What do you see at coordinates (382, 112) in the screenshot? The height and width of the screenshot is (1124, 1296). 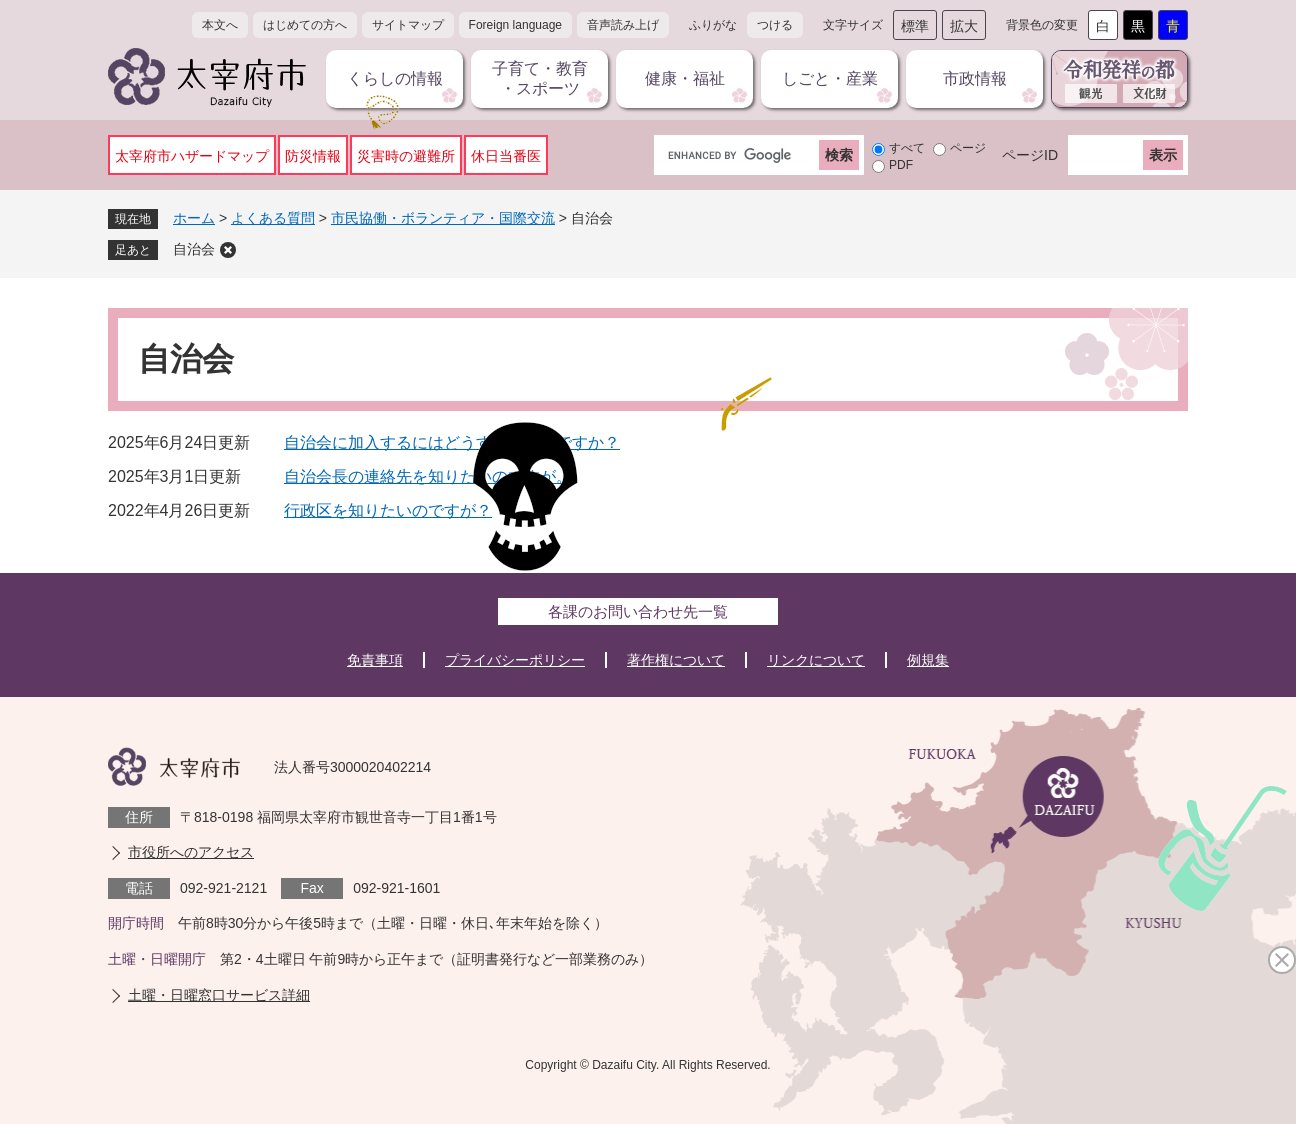 I see `access prayer or meditation features` at bounding box center [382, 112].